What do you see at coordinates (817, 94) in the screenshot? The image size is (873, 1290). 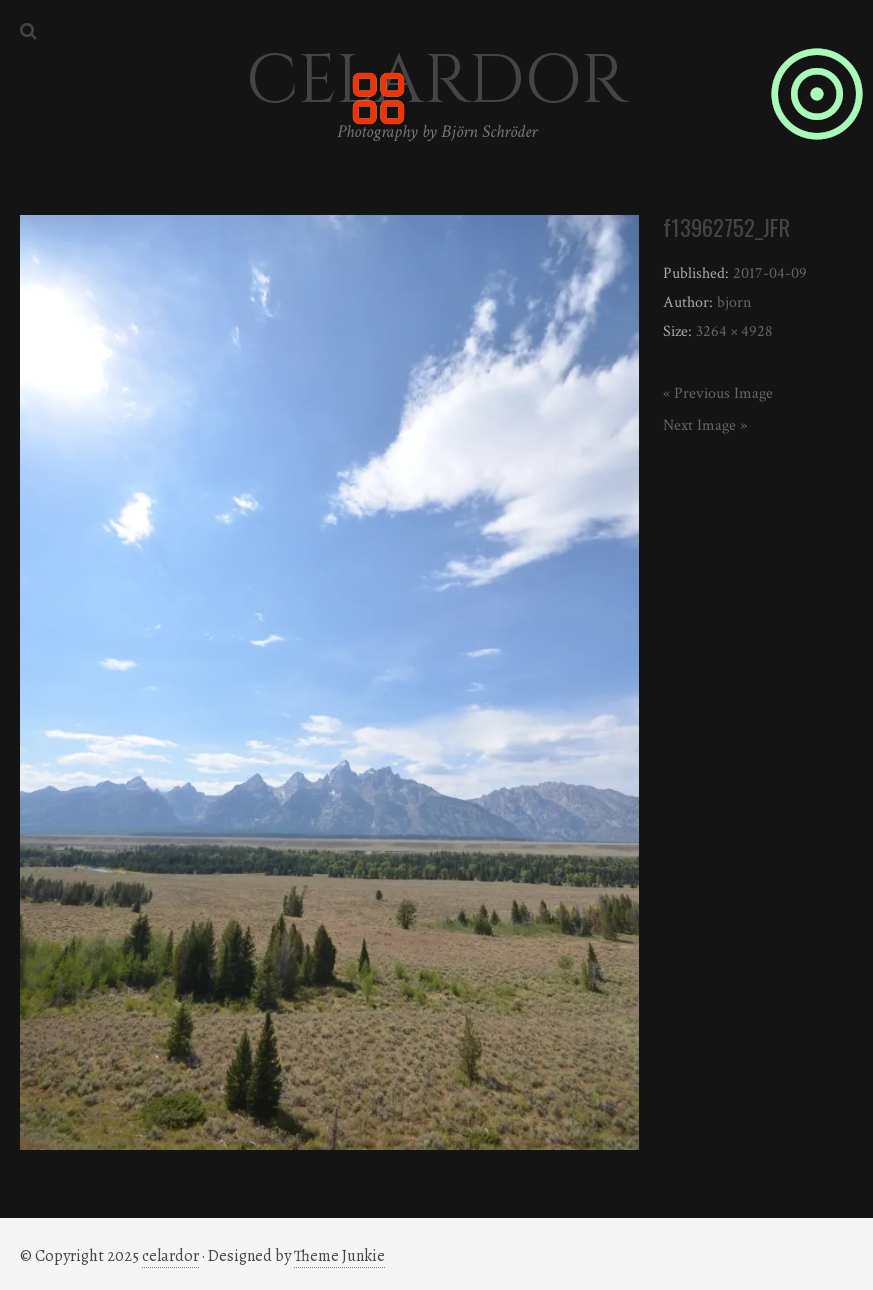 I see `set a target or goal` at bounding box center [817, 94].